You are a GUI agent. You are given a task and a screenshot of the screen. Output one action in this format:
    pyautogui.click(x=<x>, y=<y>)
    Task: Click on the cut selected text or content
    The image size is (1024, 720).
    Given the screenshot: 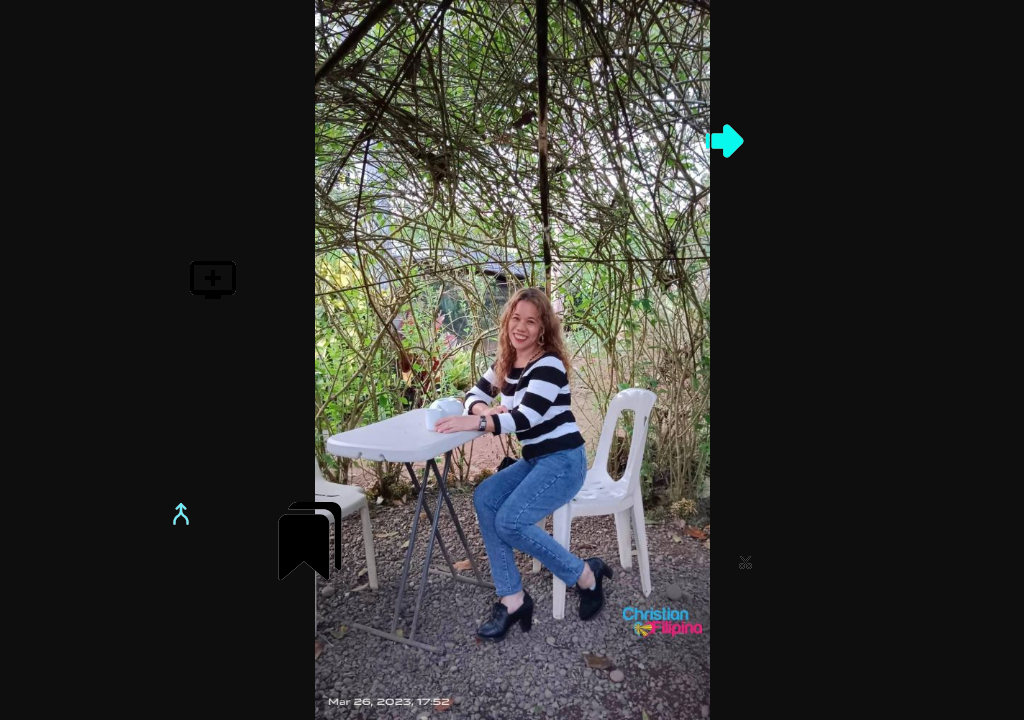 What is the action you would take?
    pyautogui.click(x=745, y=562)
    